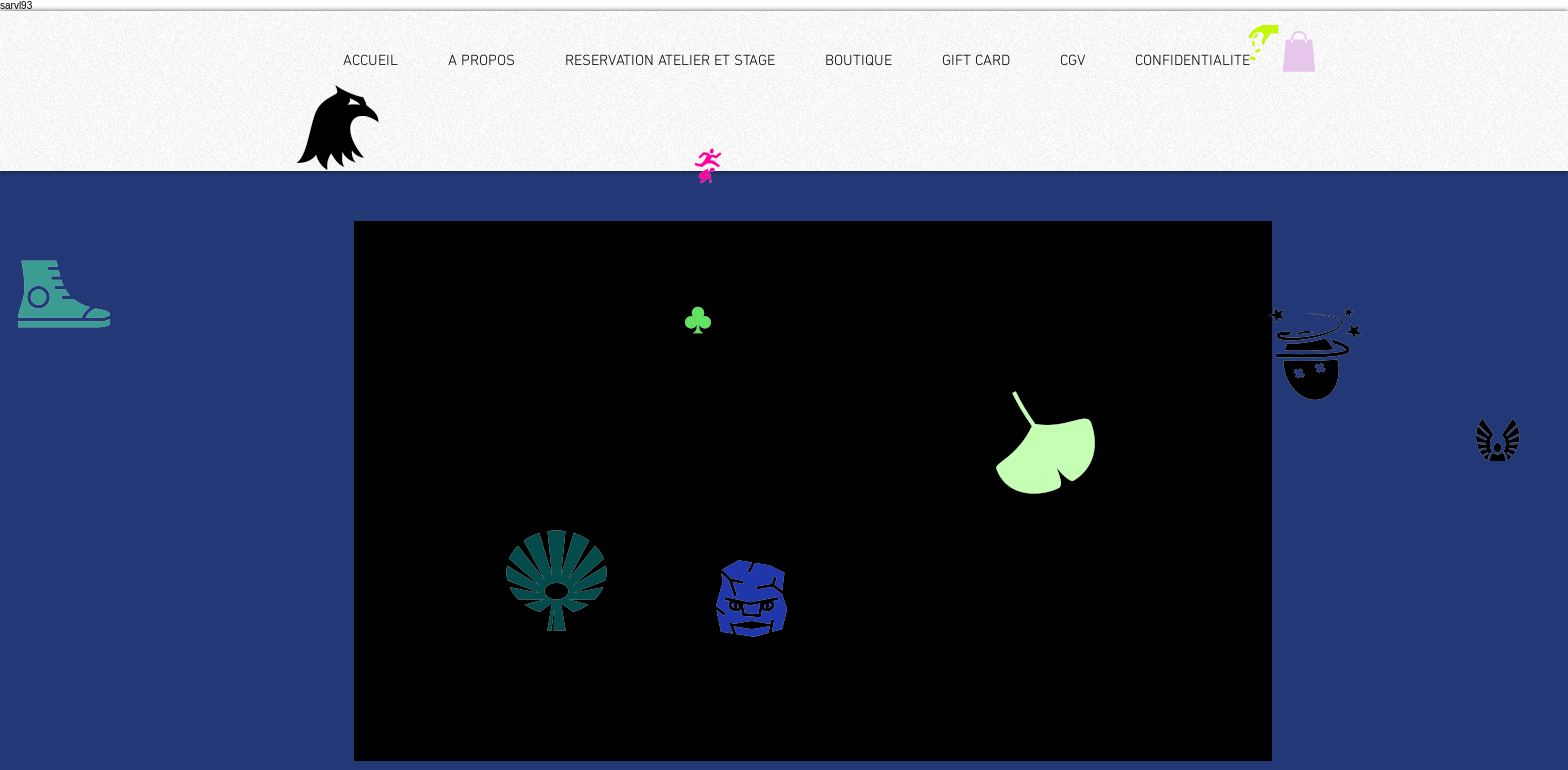  What do you see at coordinates (556, 580) in the screenshot?
I see `decorative fan or palm frond icon` at bounding box center [556, 580].